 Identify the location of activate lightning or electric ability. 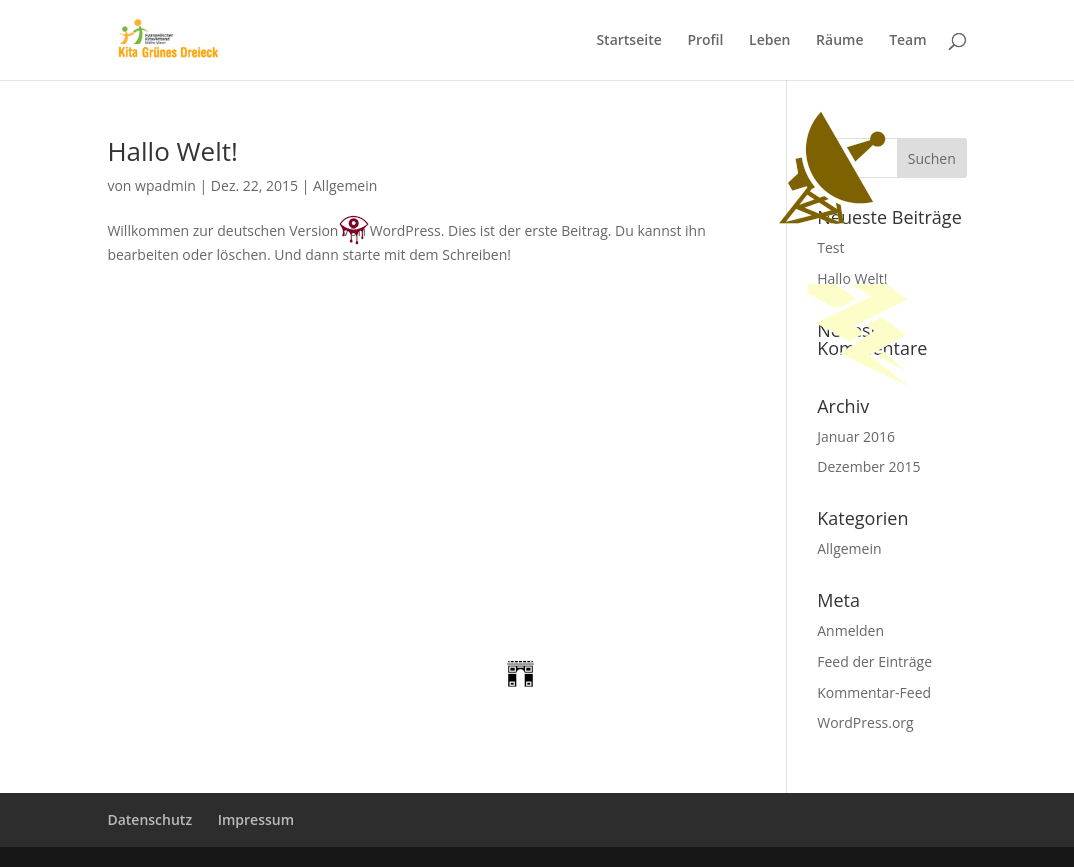
(858, 335).